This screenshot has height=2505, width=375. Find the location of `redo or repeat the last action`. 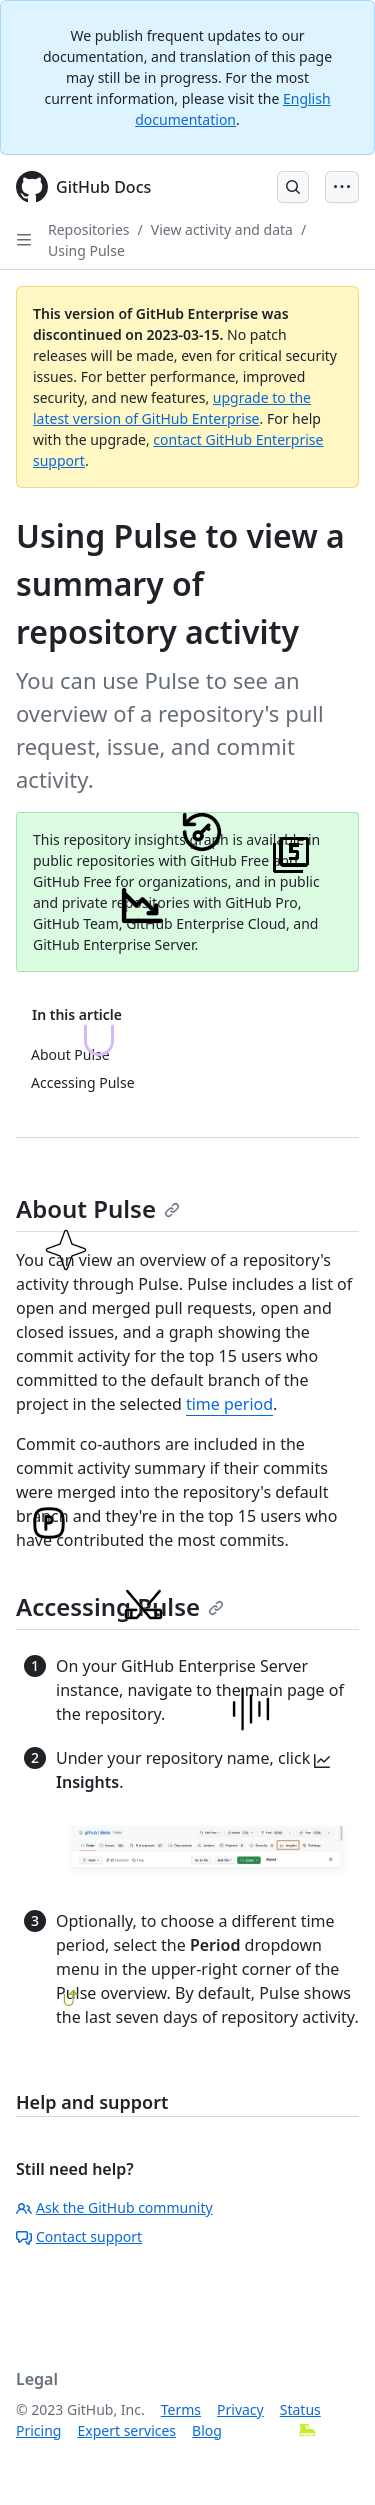

redo or repeat the last action is located at coordinates (70, 1998).